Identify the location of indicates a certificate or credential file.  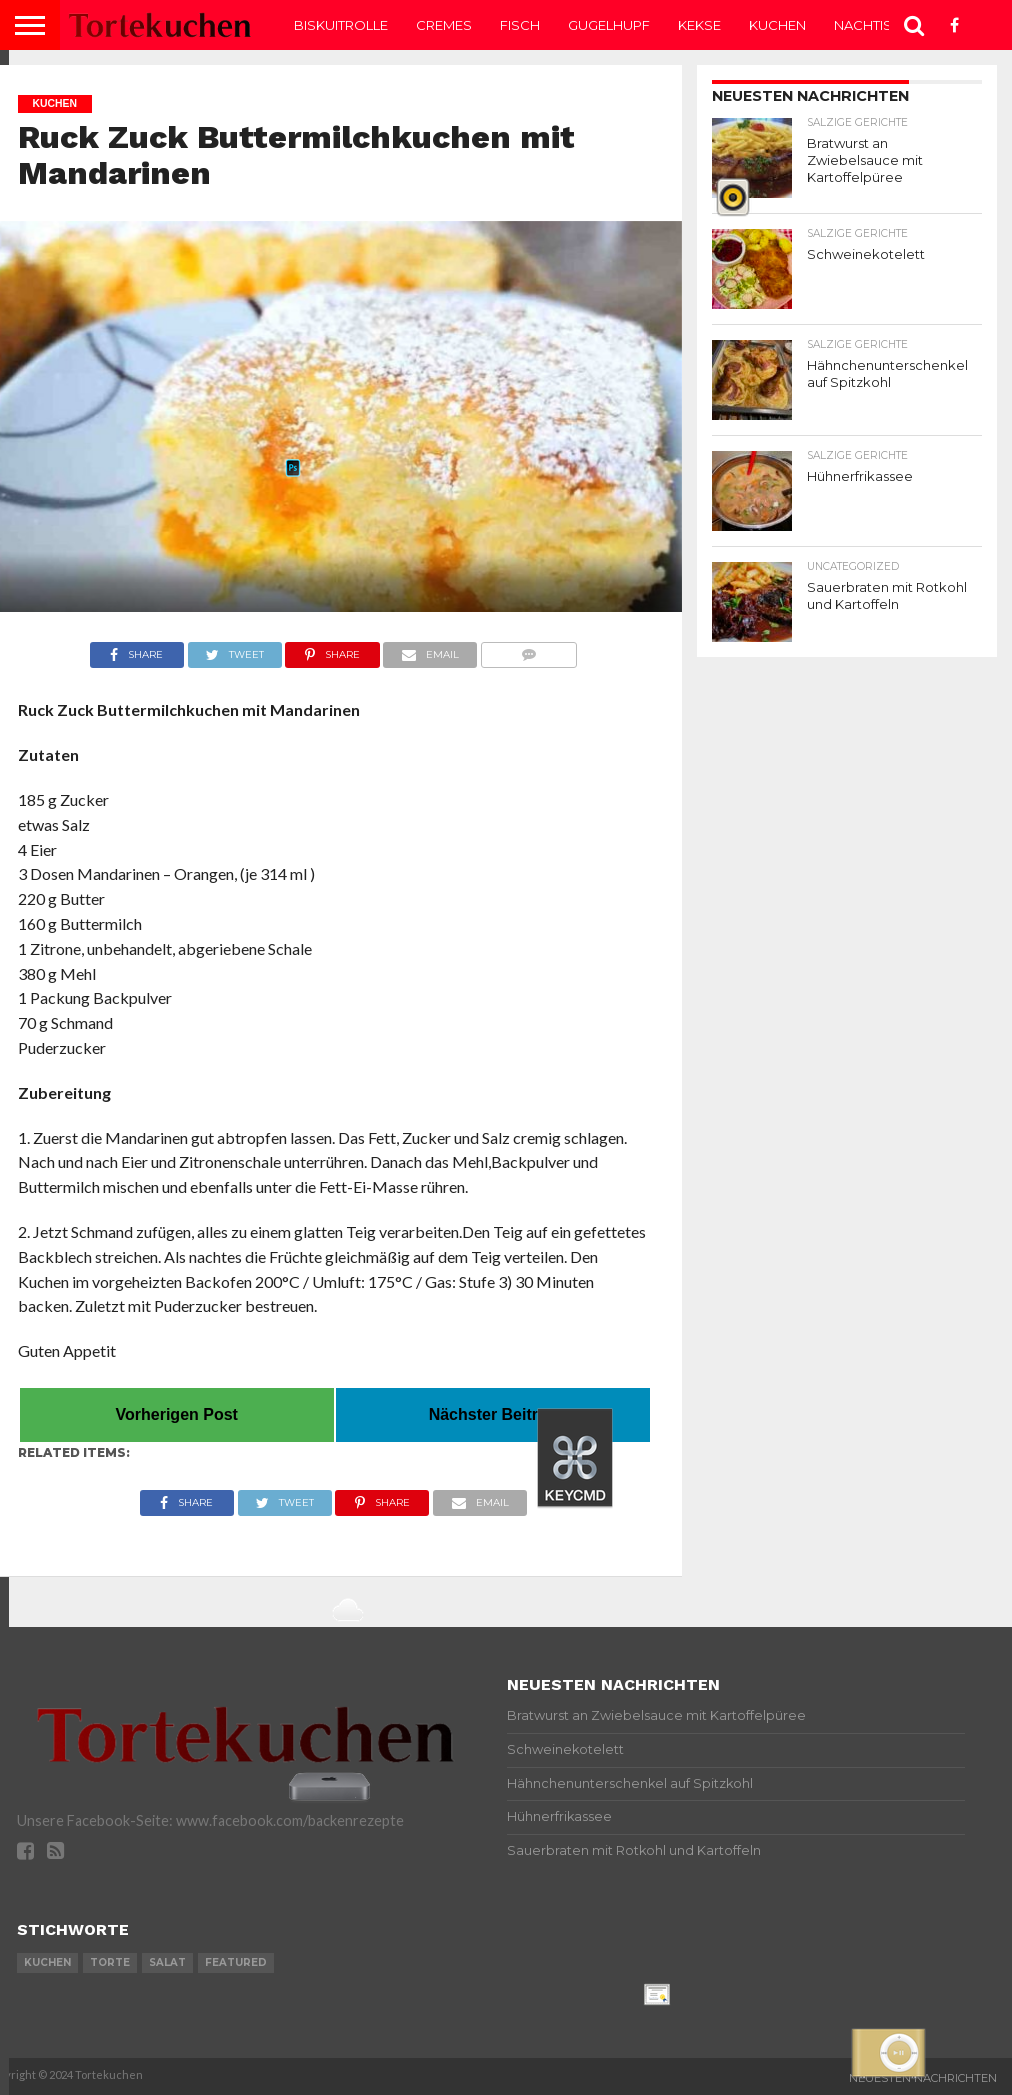
(657, 1995).